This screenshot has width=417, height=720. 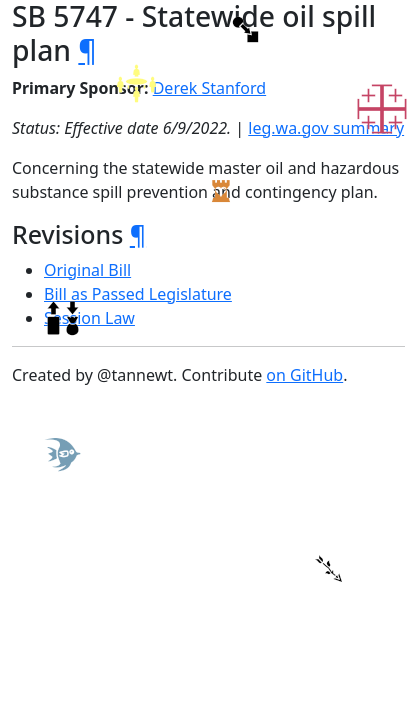 What do you see at coordinates (221, 191) in the screenshot?
I see `access your favorite or saved fortress in a game` at bounding box center [221, 191].